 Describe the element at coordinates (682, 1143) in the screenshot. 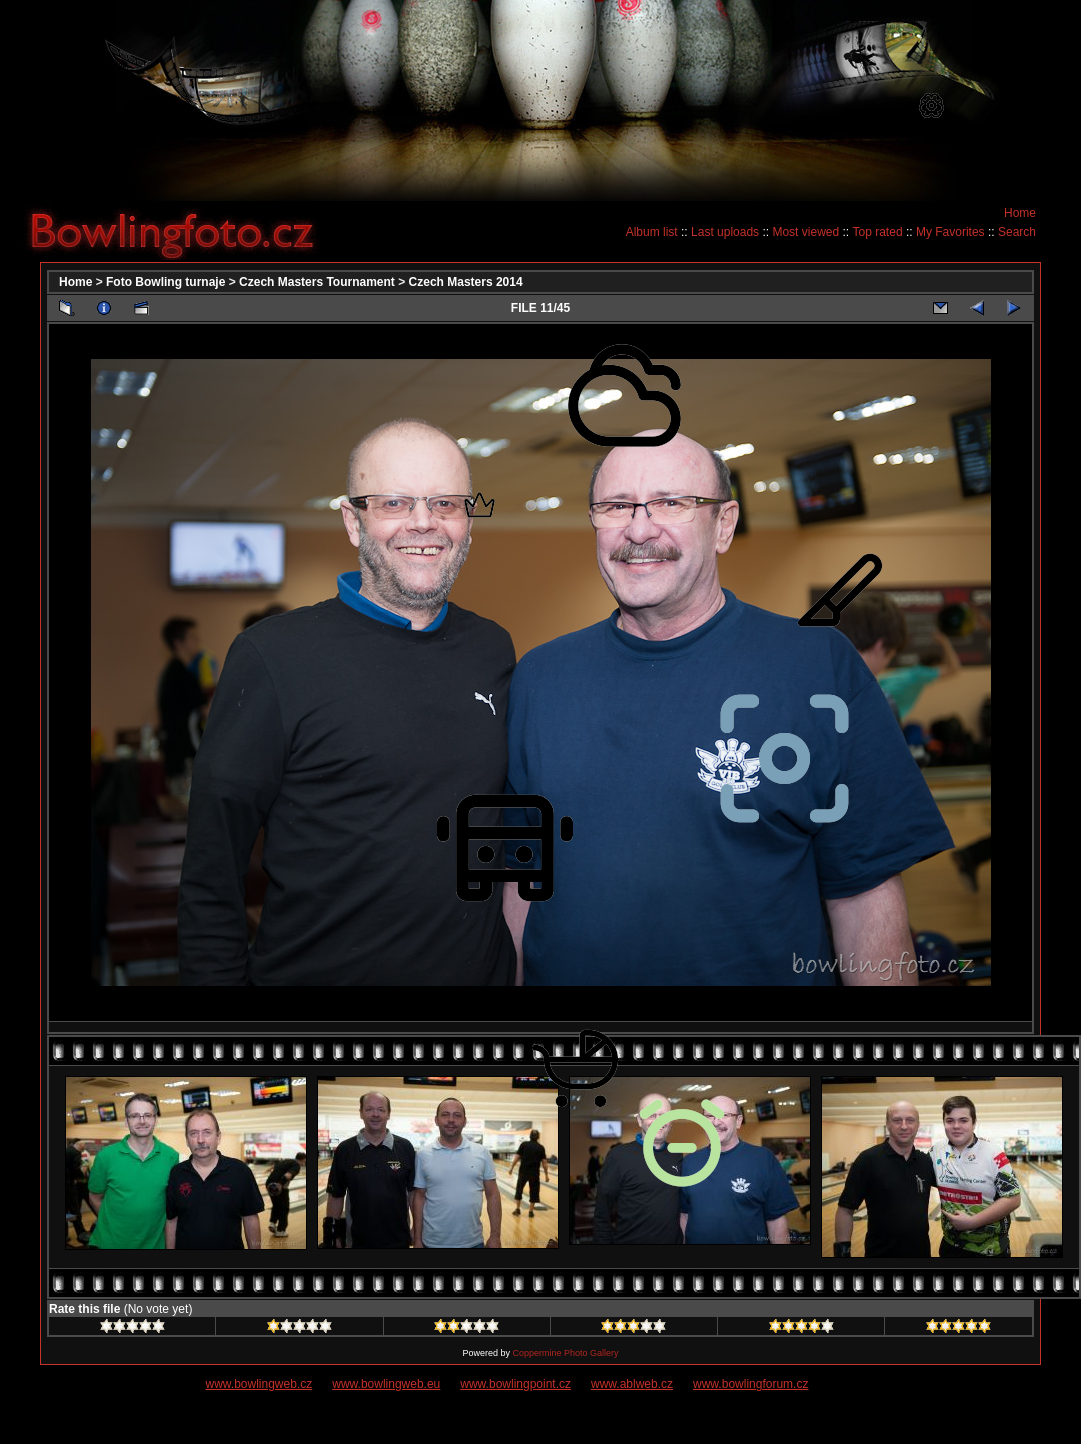

I see `remove or delete an alarm` at that location.